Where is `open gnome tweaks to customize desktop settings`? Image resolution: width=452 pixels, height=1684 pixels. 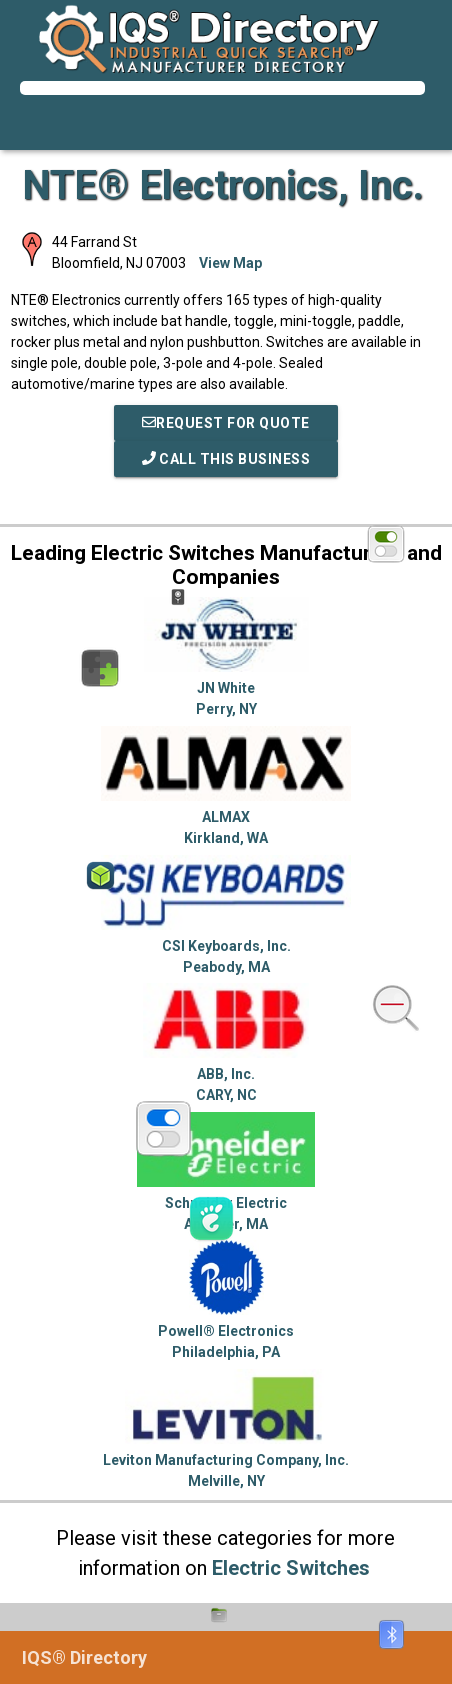
open gnome tweaks to customize desktop settings is located at coordinates (386, 544).